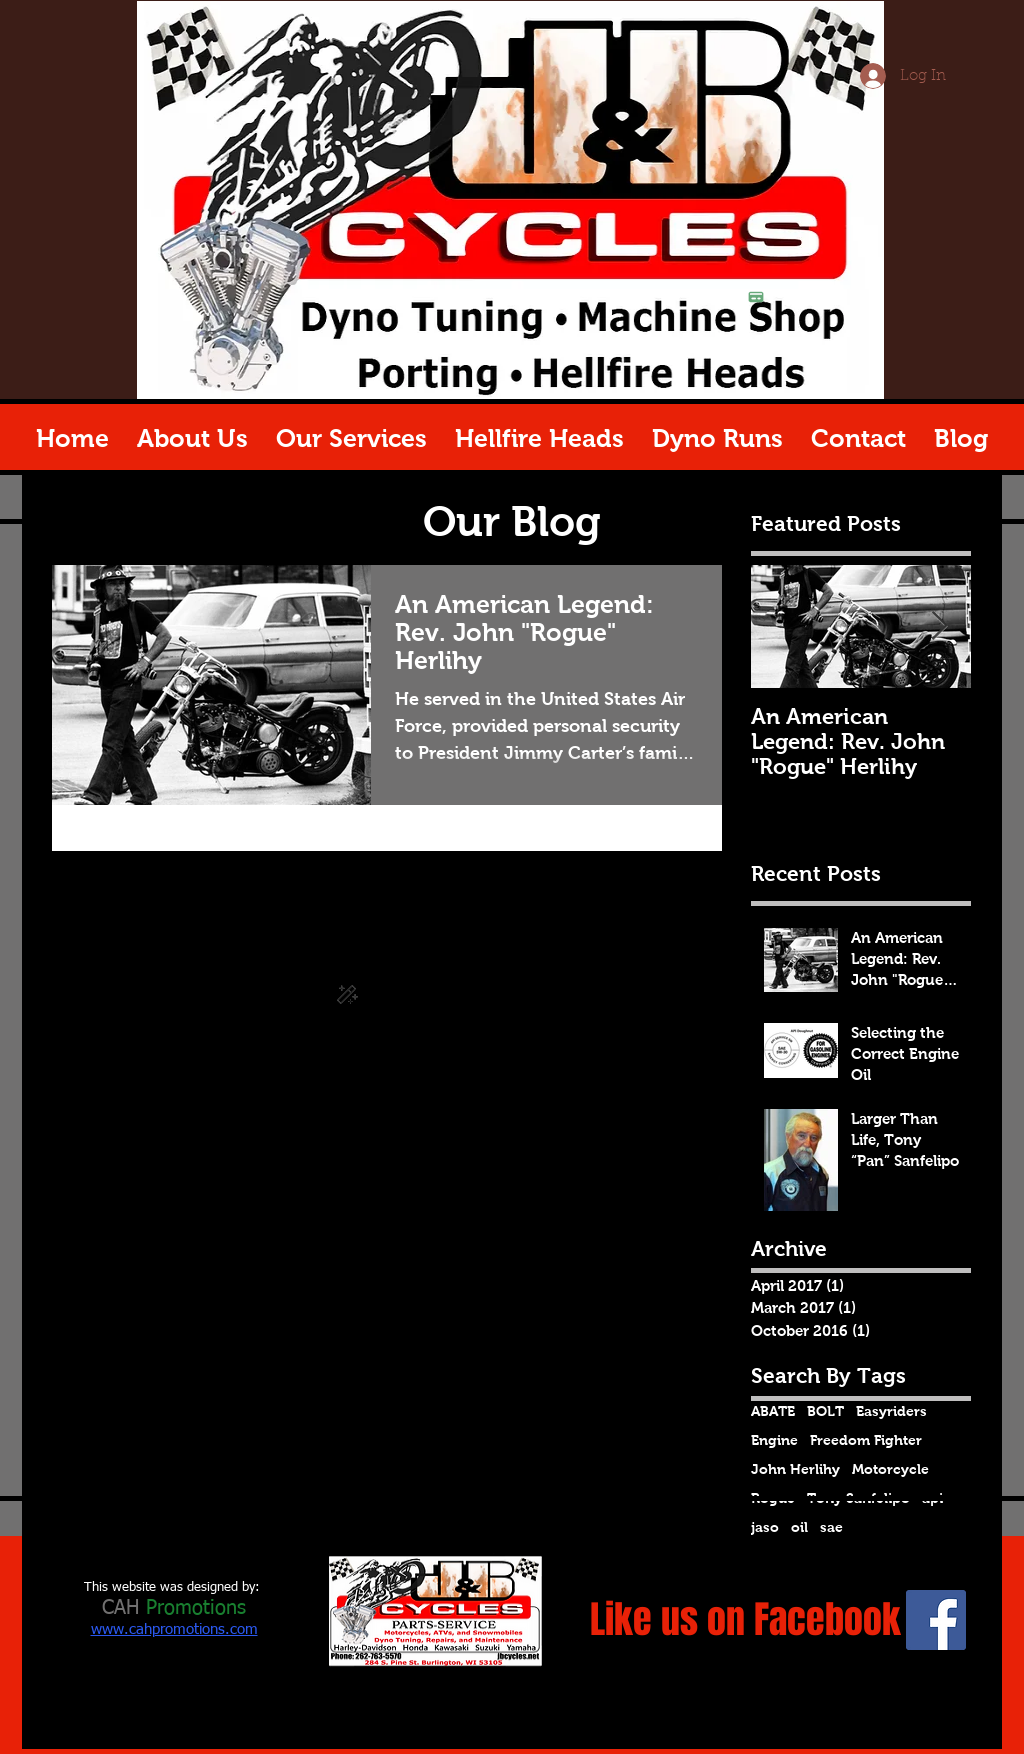 The height and width of the screenshot is (1754, 1024). What do you see at coordinates (756, 297) in the screenshot?
I see `manage payment methods` at bounding box center [756, 297].